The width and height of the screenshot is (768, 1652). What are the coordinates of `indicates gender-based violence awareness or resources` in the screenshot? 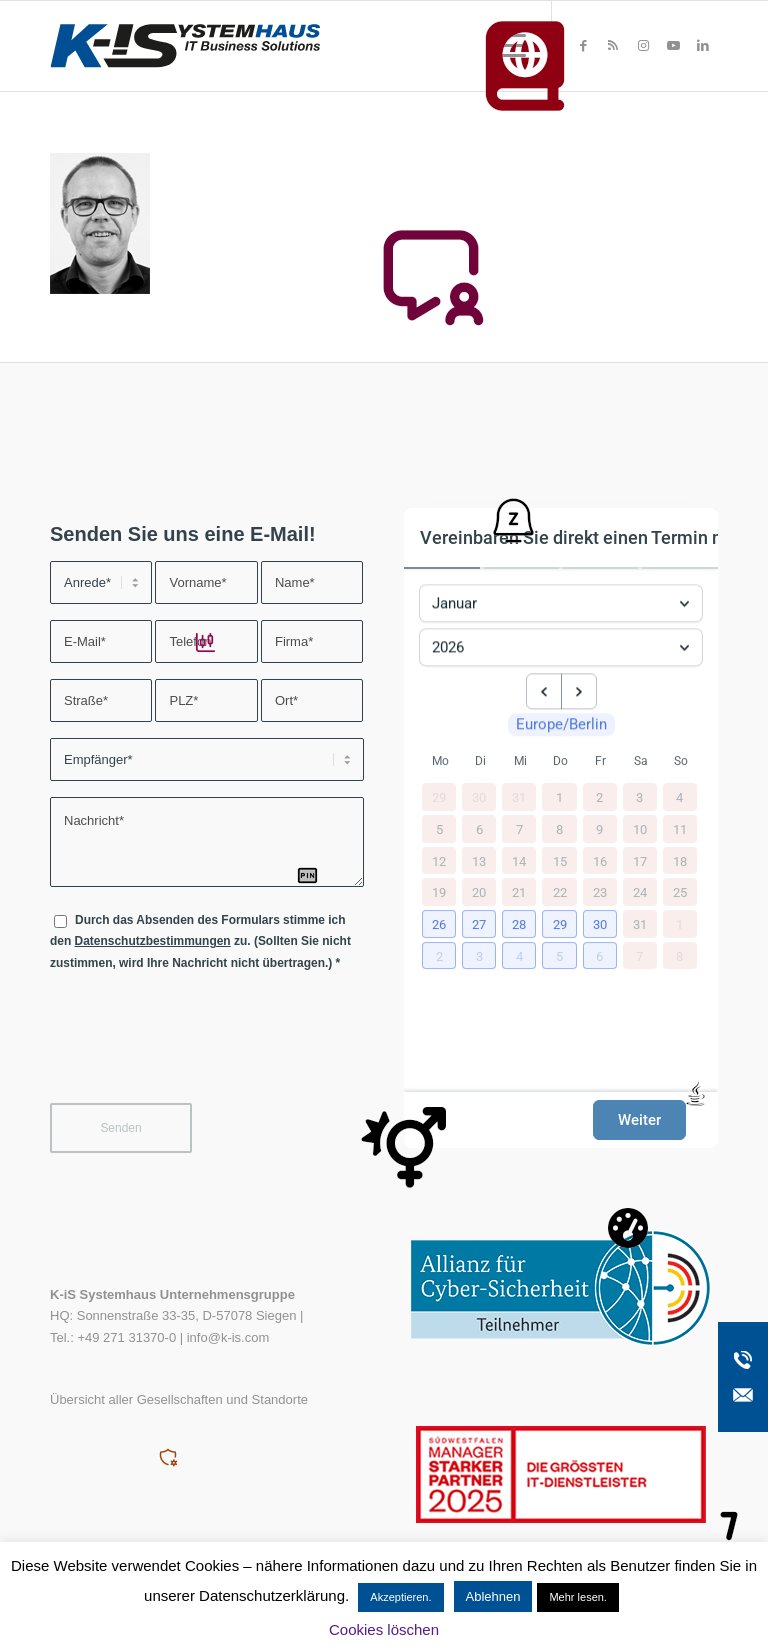 It's located at (403, 1149).